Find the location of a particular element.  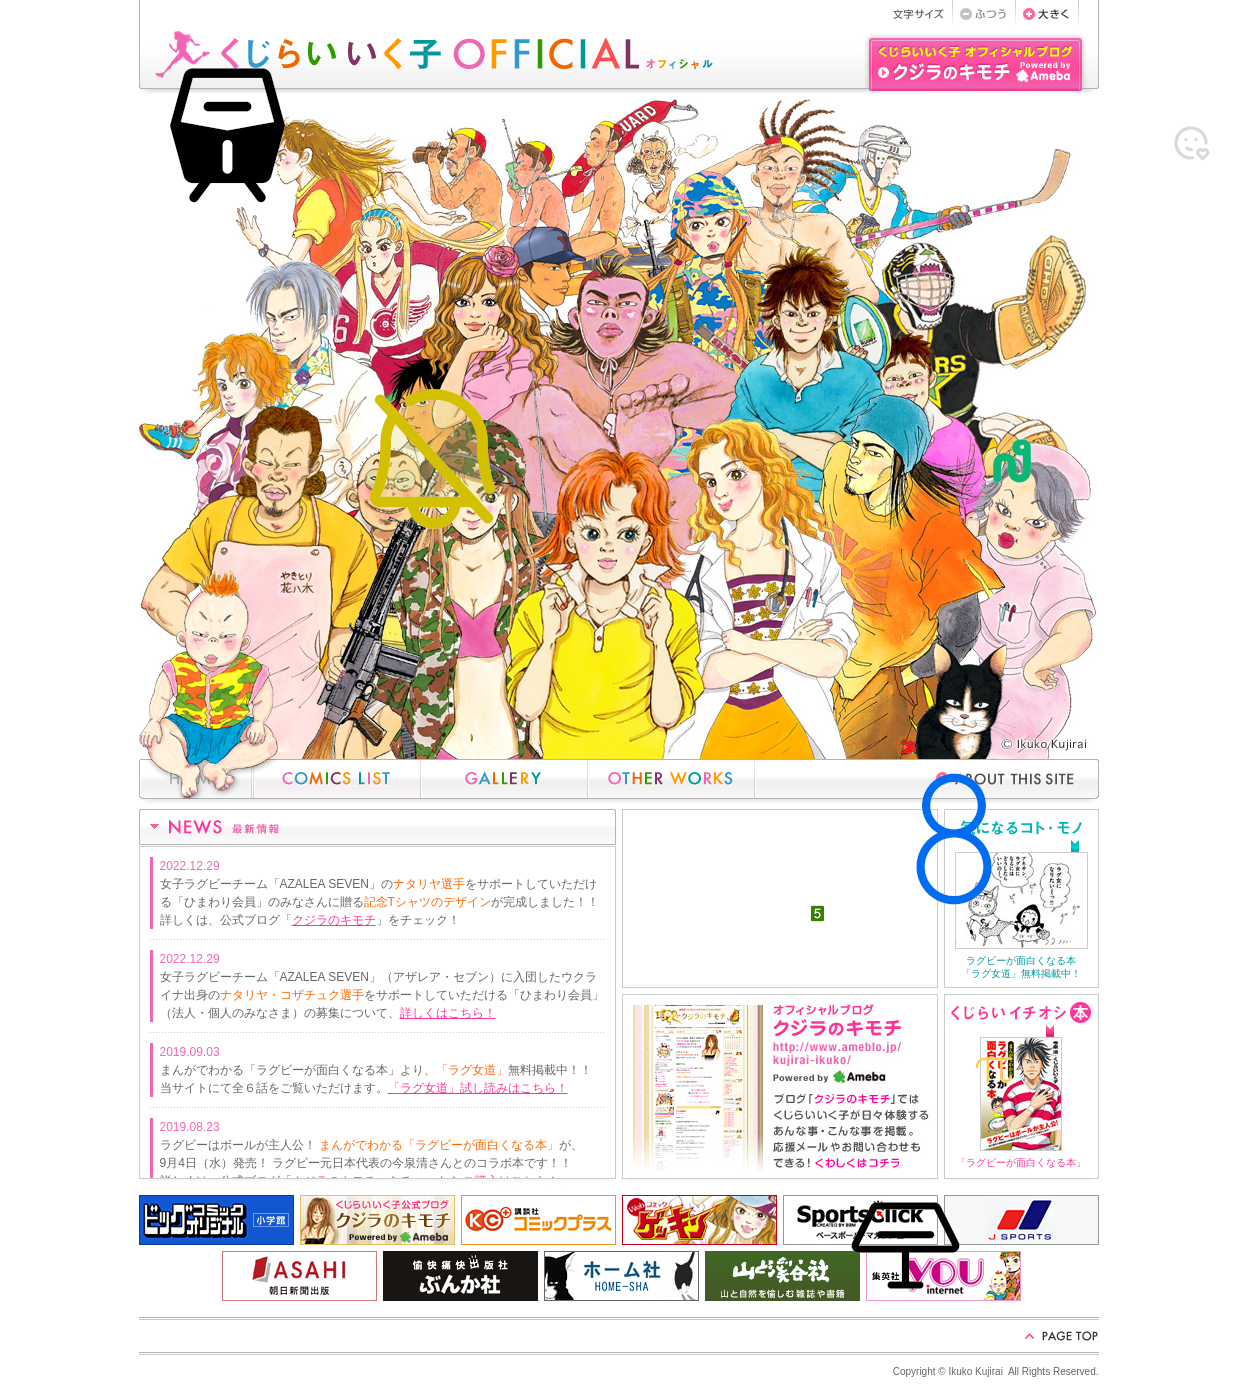

react with love or affection is located at coordinates (1191, 143).